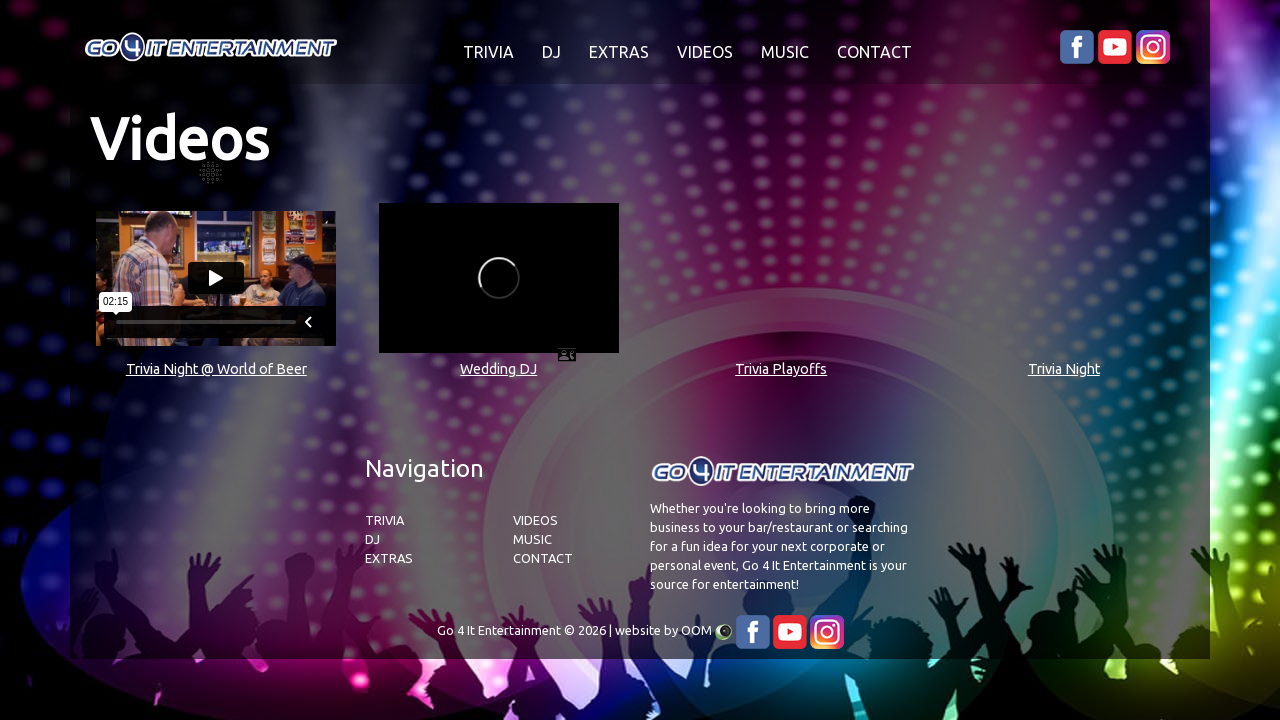 The height and width of the screenshot is (720, 1280). I want to click on apply blur effect to image, so click(210, 172).